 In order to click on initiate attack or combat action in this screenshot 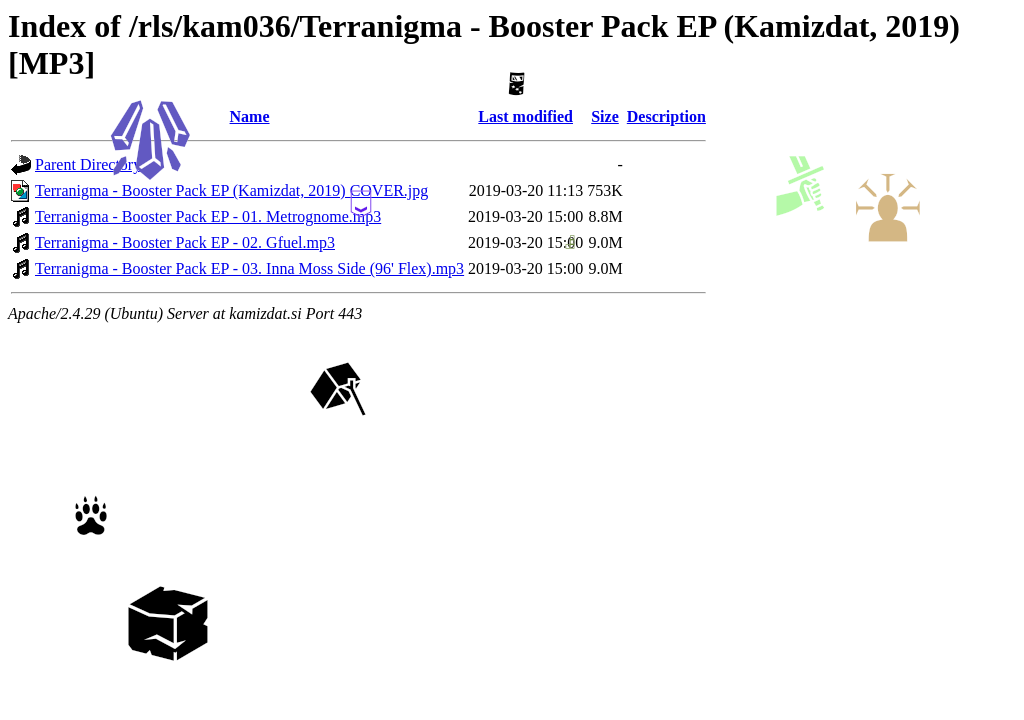, I will do `click(806, 186)`.